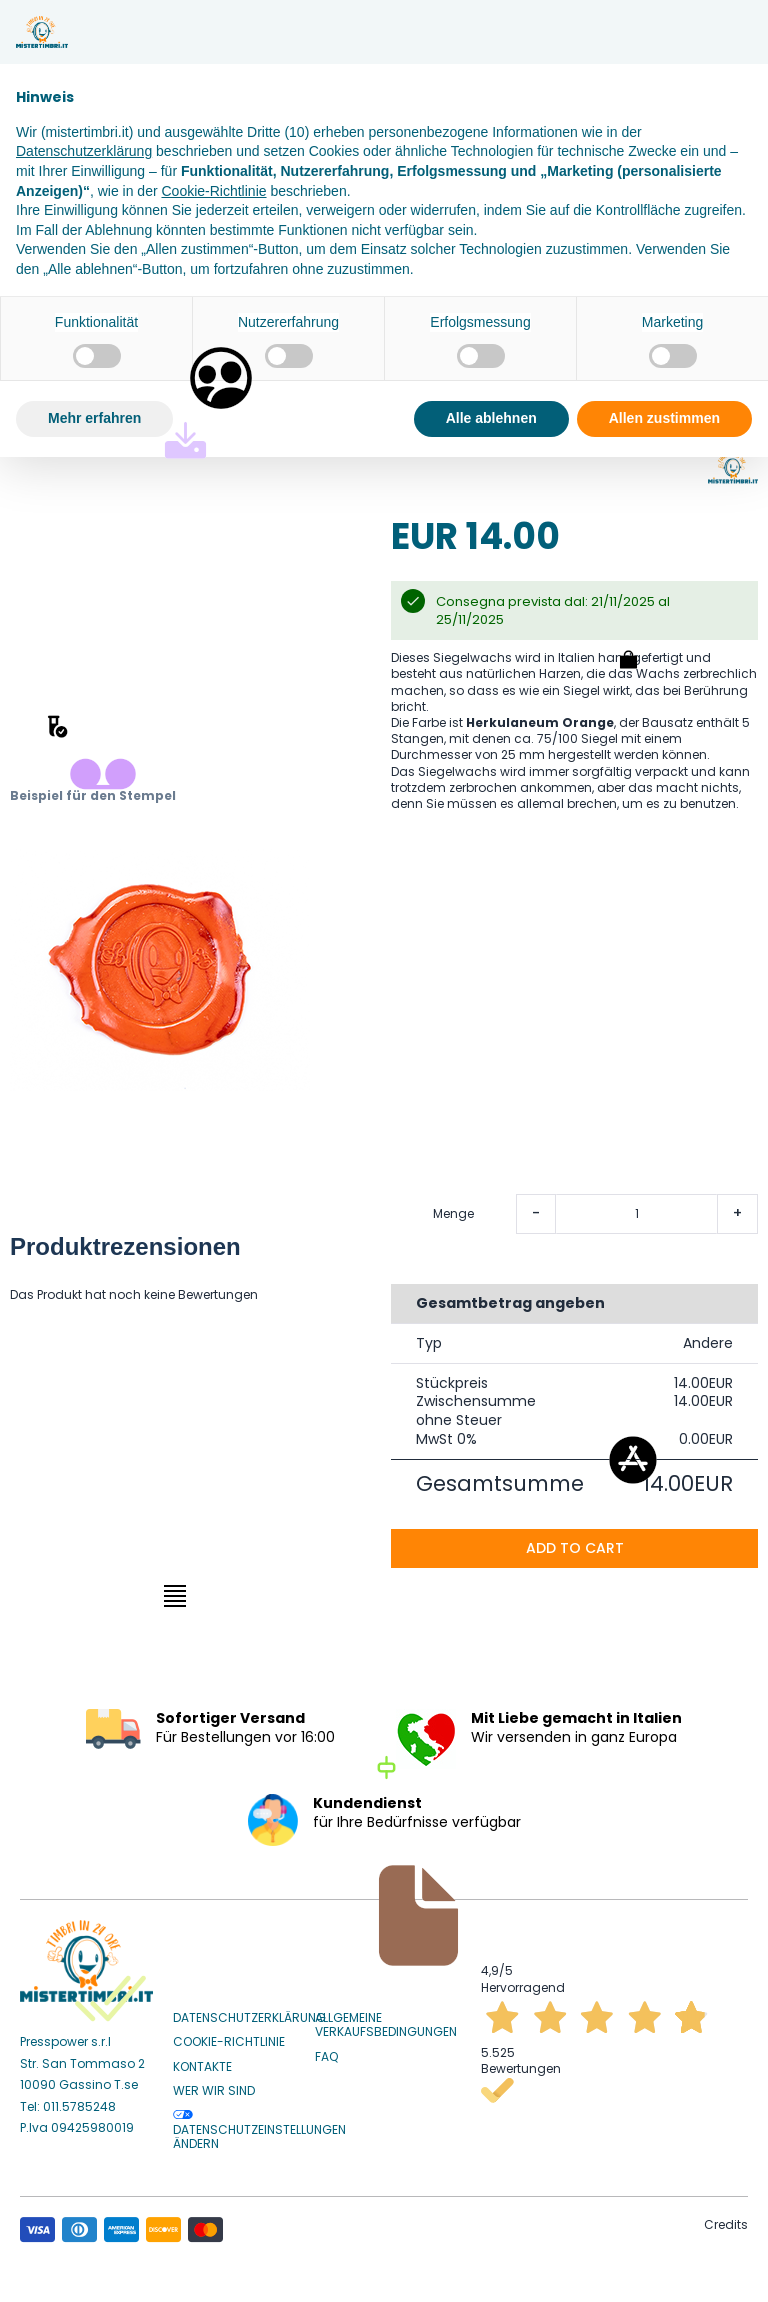 The width and height of the screenshot is (768, 2302). What do you see at coordinates (57, 726) in the screenshot?
I see `test sample verified or approved` at bounding box center [57, 726].